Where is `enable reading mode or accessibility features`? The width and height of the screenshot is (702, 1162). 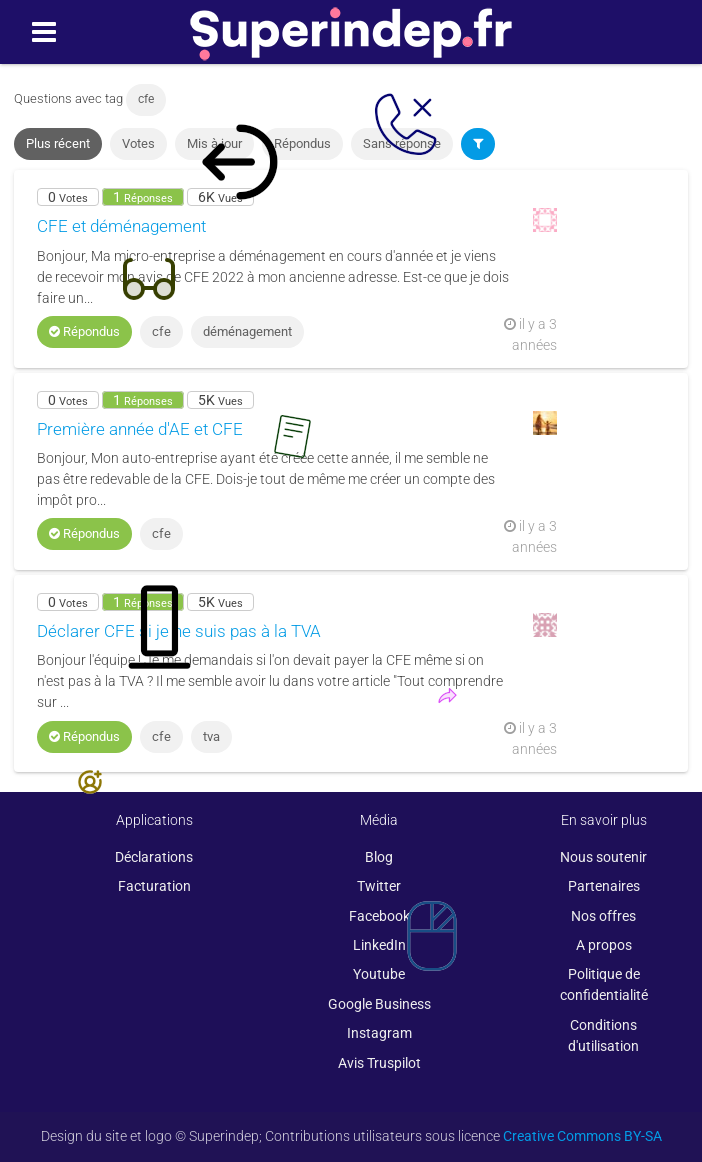
enable reading mode or accessibility features is located at coordinates (149, 280).